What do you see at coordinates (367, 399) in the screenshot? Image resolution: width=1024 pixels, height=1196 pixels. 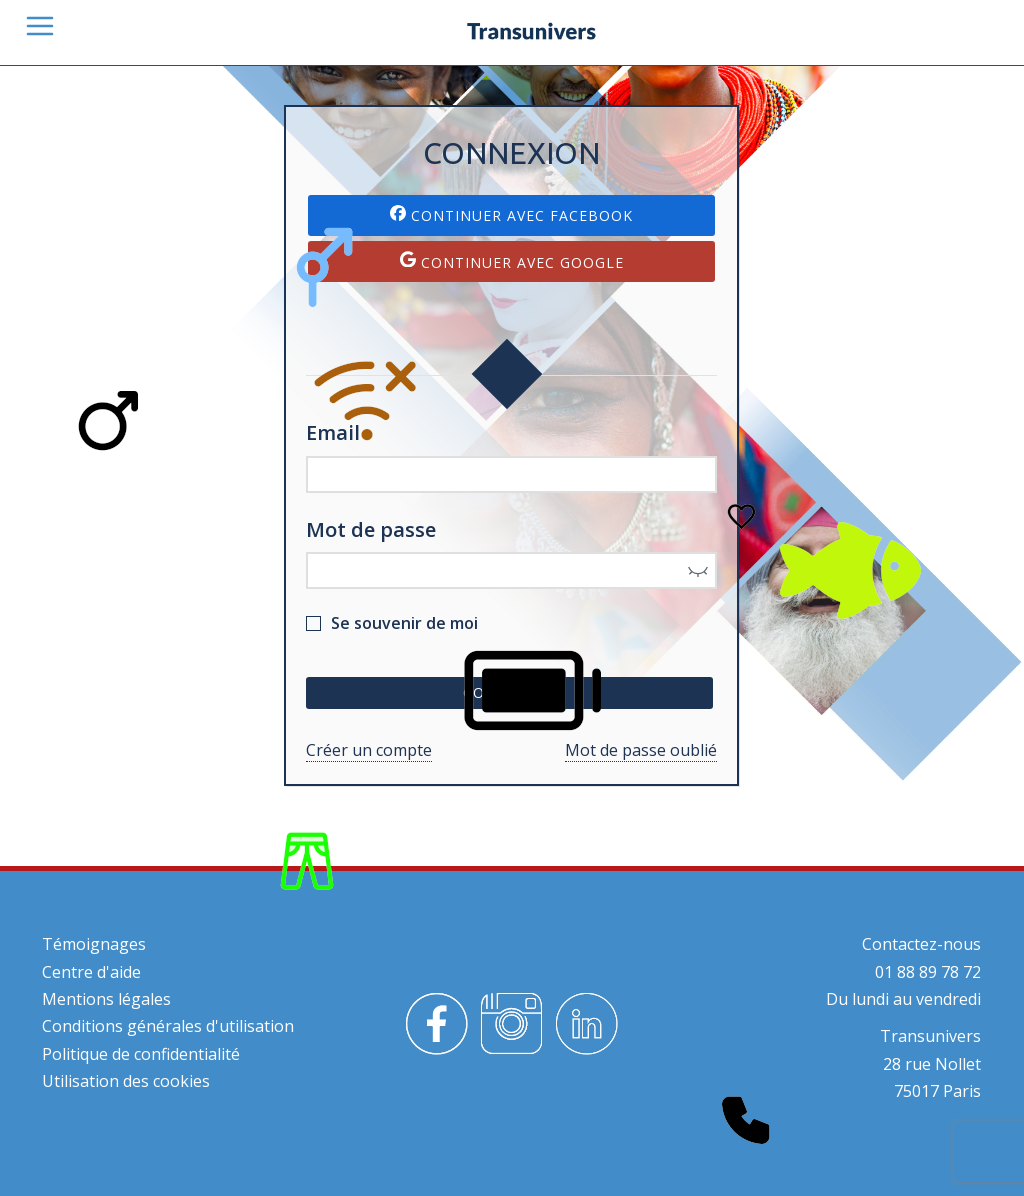 I see `indicates no wifi connection available` at bounding box center [367, 399].